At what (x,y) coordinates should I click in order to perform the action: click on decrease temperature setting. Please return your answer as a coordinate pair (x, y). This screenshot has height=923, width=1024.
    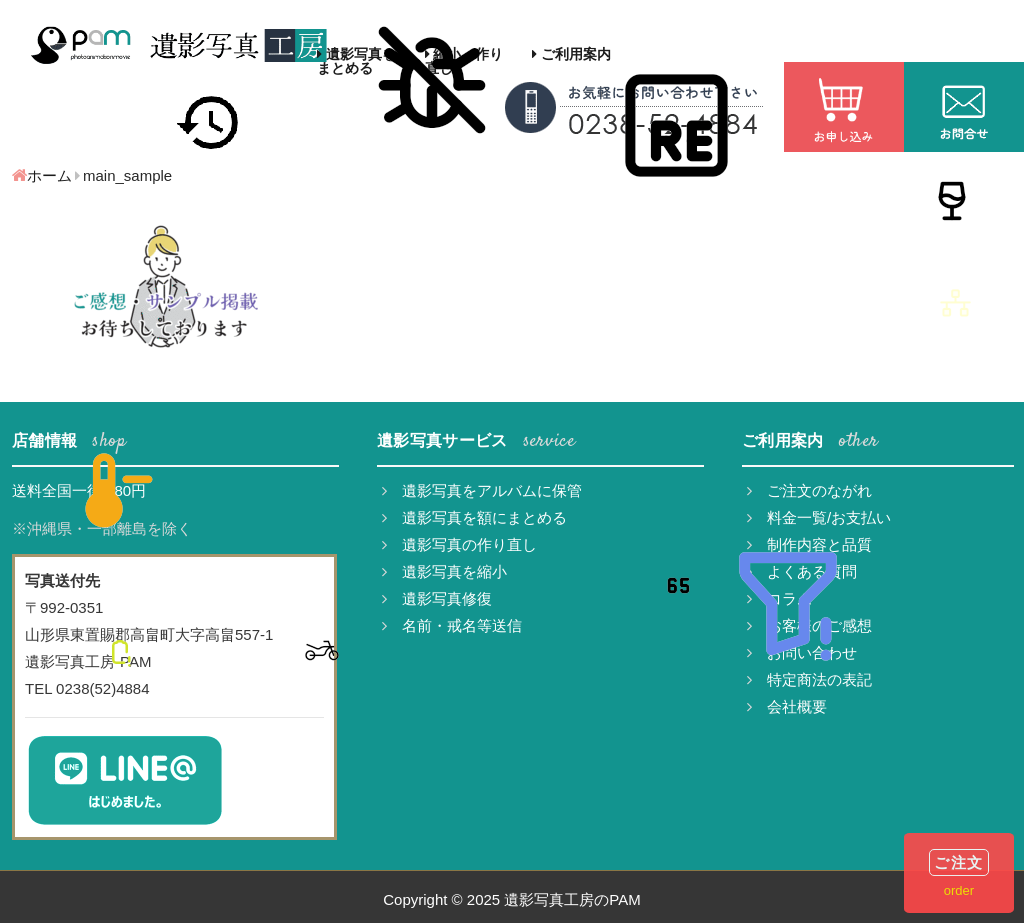
    Looking at the image, I should click on (111, 490).